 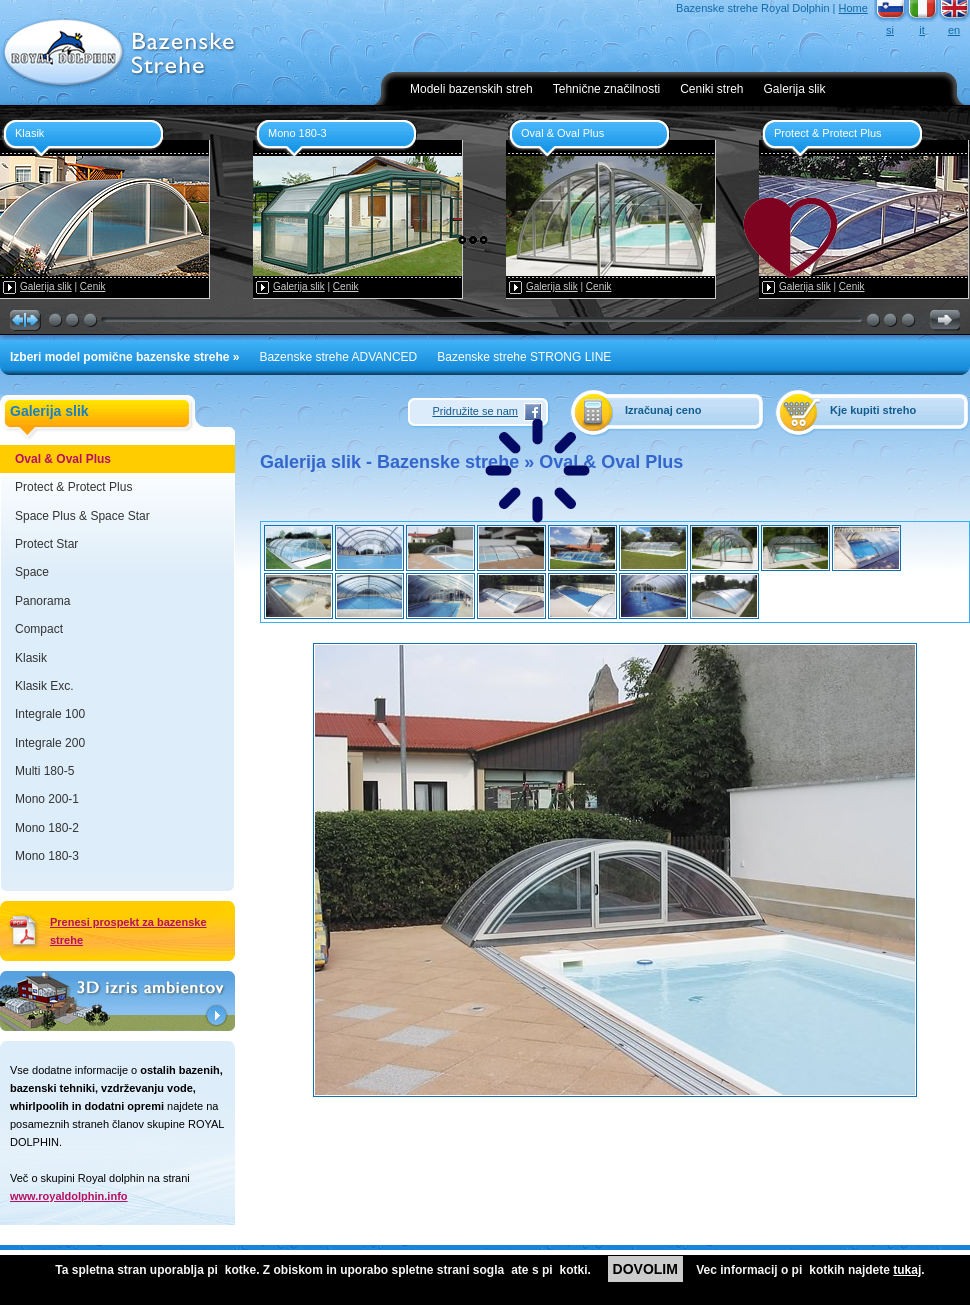 I want to click on open more options menu, so click(x=473, y=240).